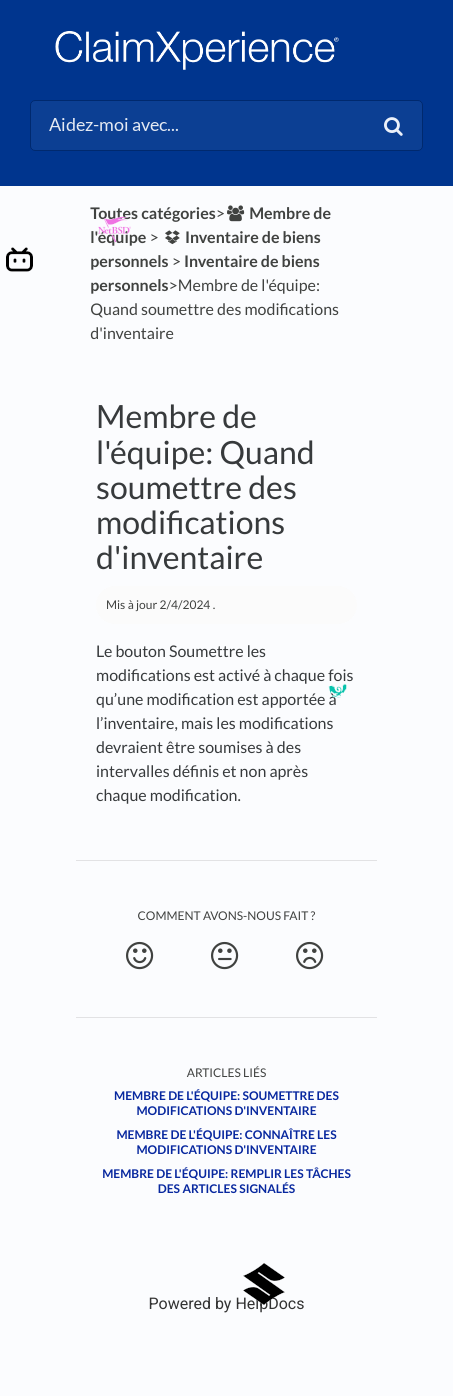 This screenshot has height=1396, width=453. What do you see at coordinates (19, 259) in the screenshot?
I see `open Bilibili app` at bounding box center [19, 259].